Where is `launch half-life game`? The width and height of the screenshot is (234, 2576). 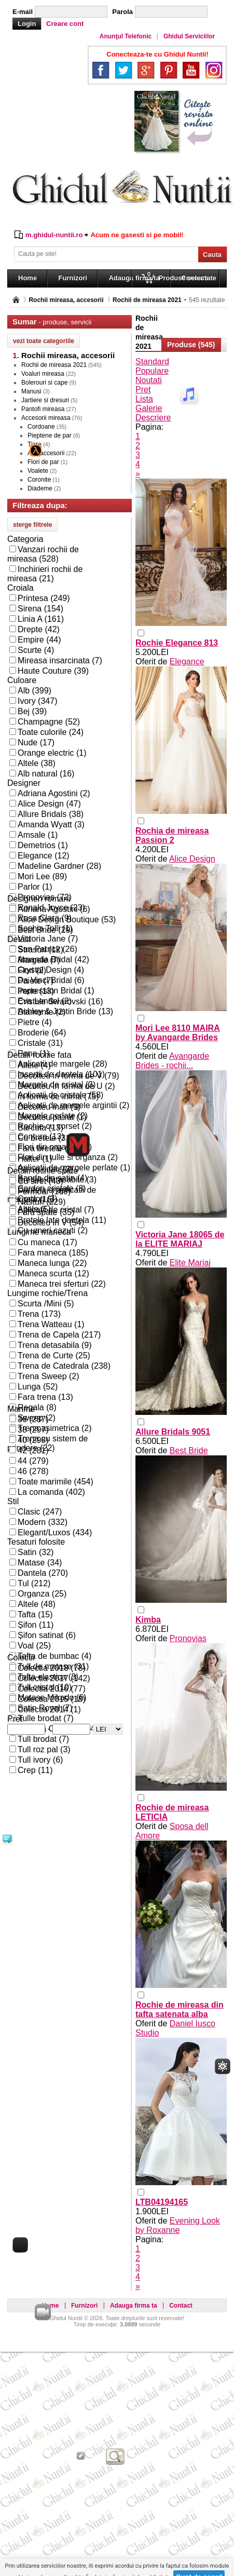
launch half-life game is located at coordinates (36, 451).